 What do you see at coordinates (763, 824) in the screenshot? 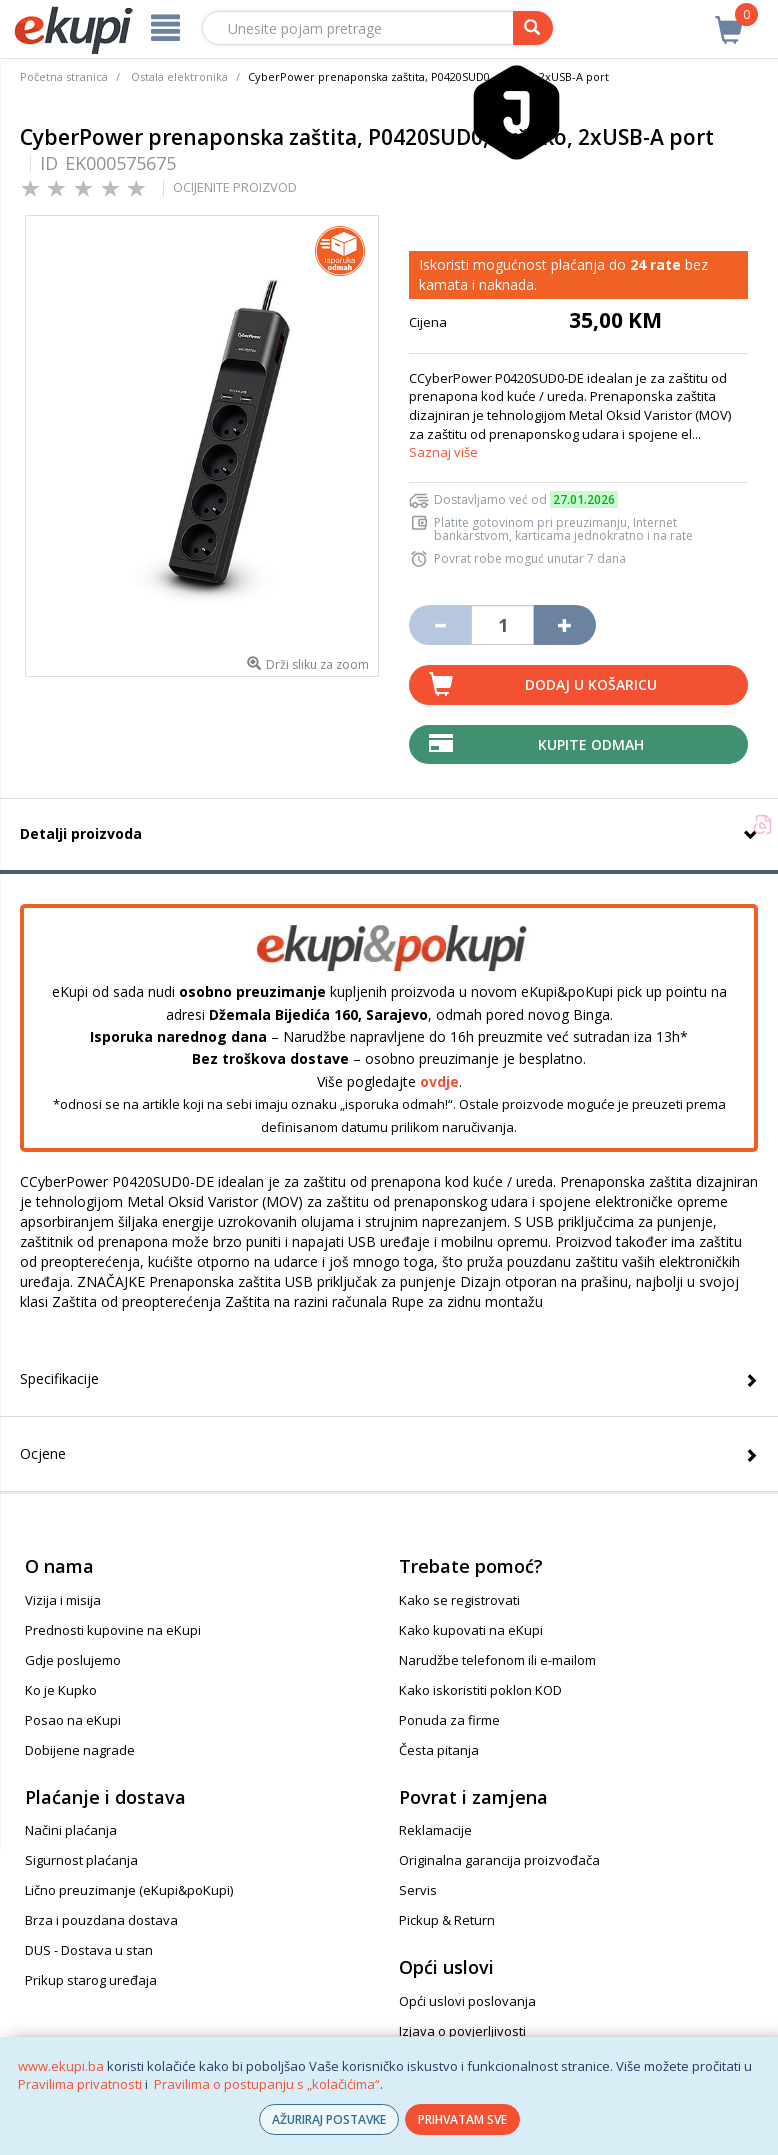
I see `view pie chart report` at bounding box center [763, 824].